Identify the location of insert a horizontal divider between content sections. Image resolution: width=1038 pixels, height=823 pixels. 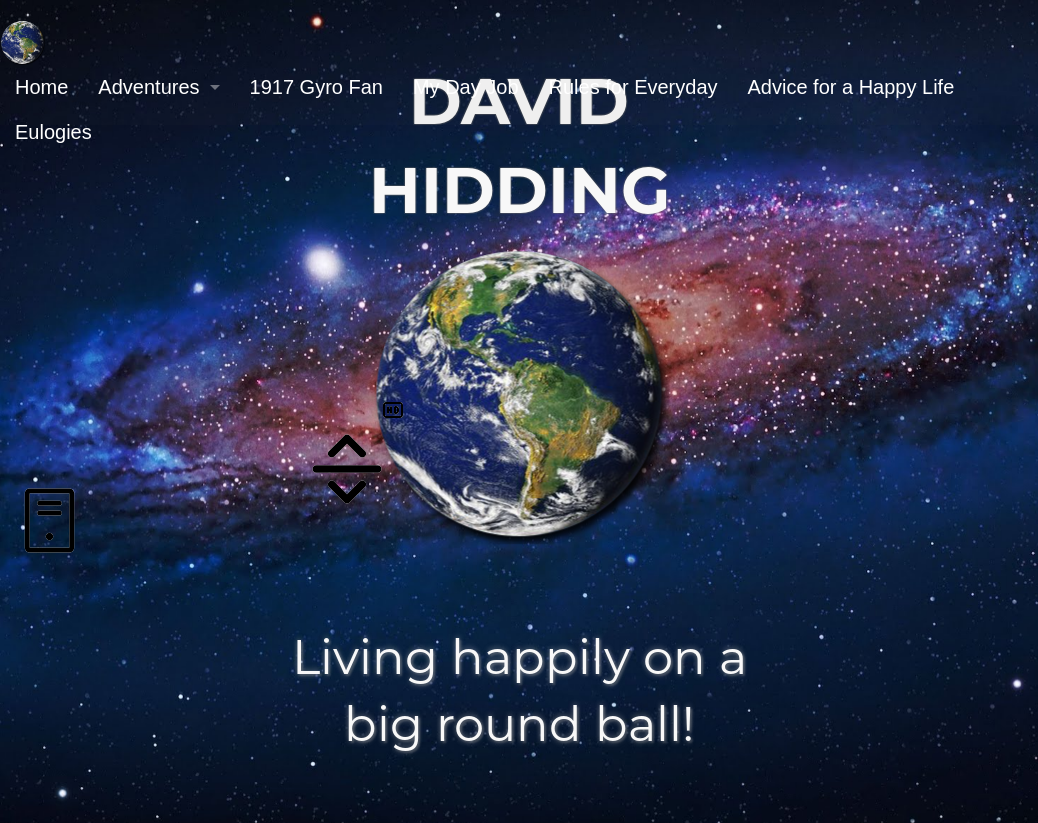
(347, 469).